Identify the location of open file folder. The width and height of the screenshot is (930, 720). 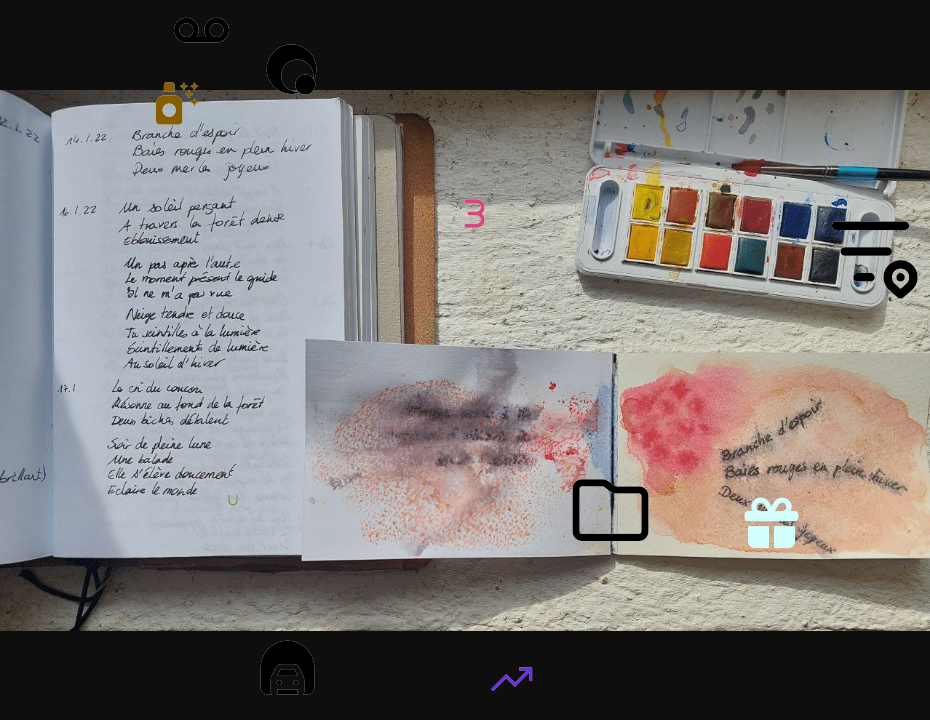
(610, 512).